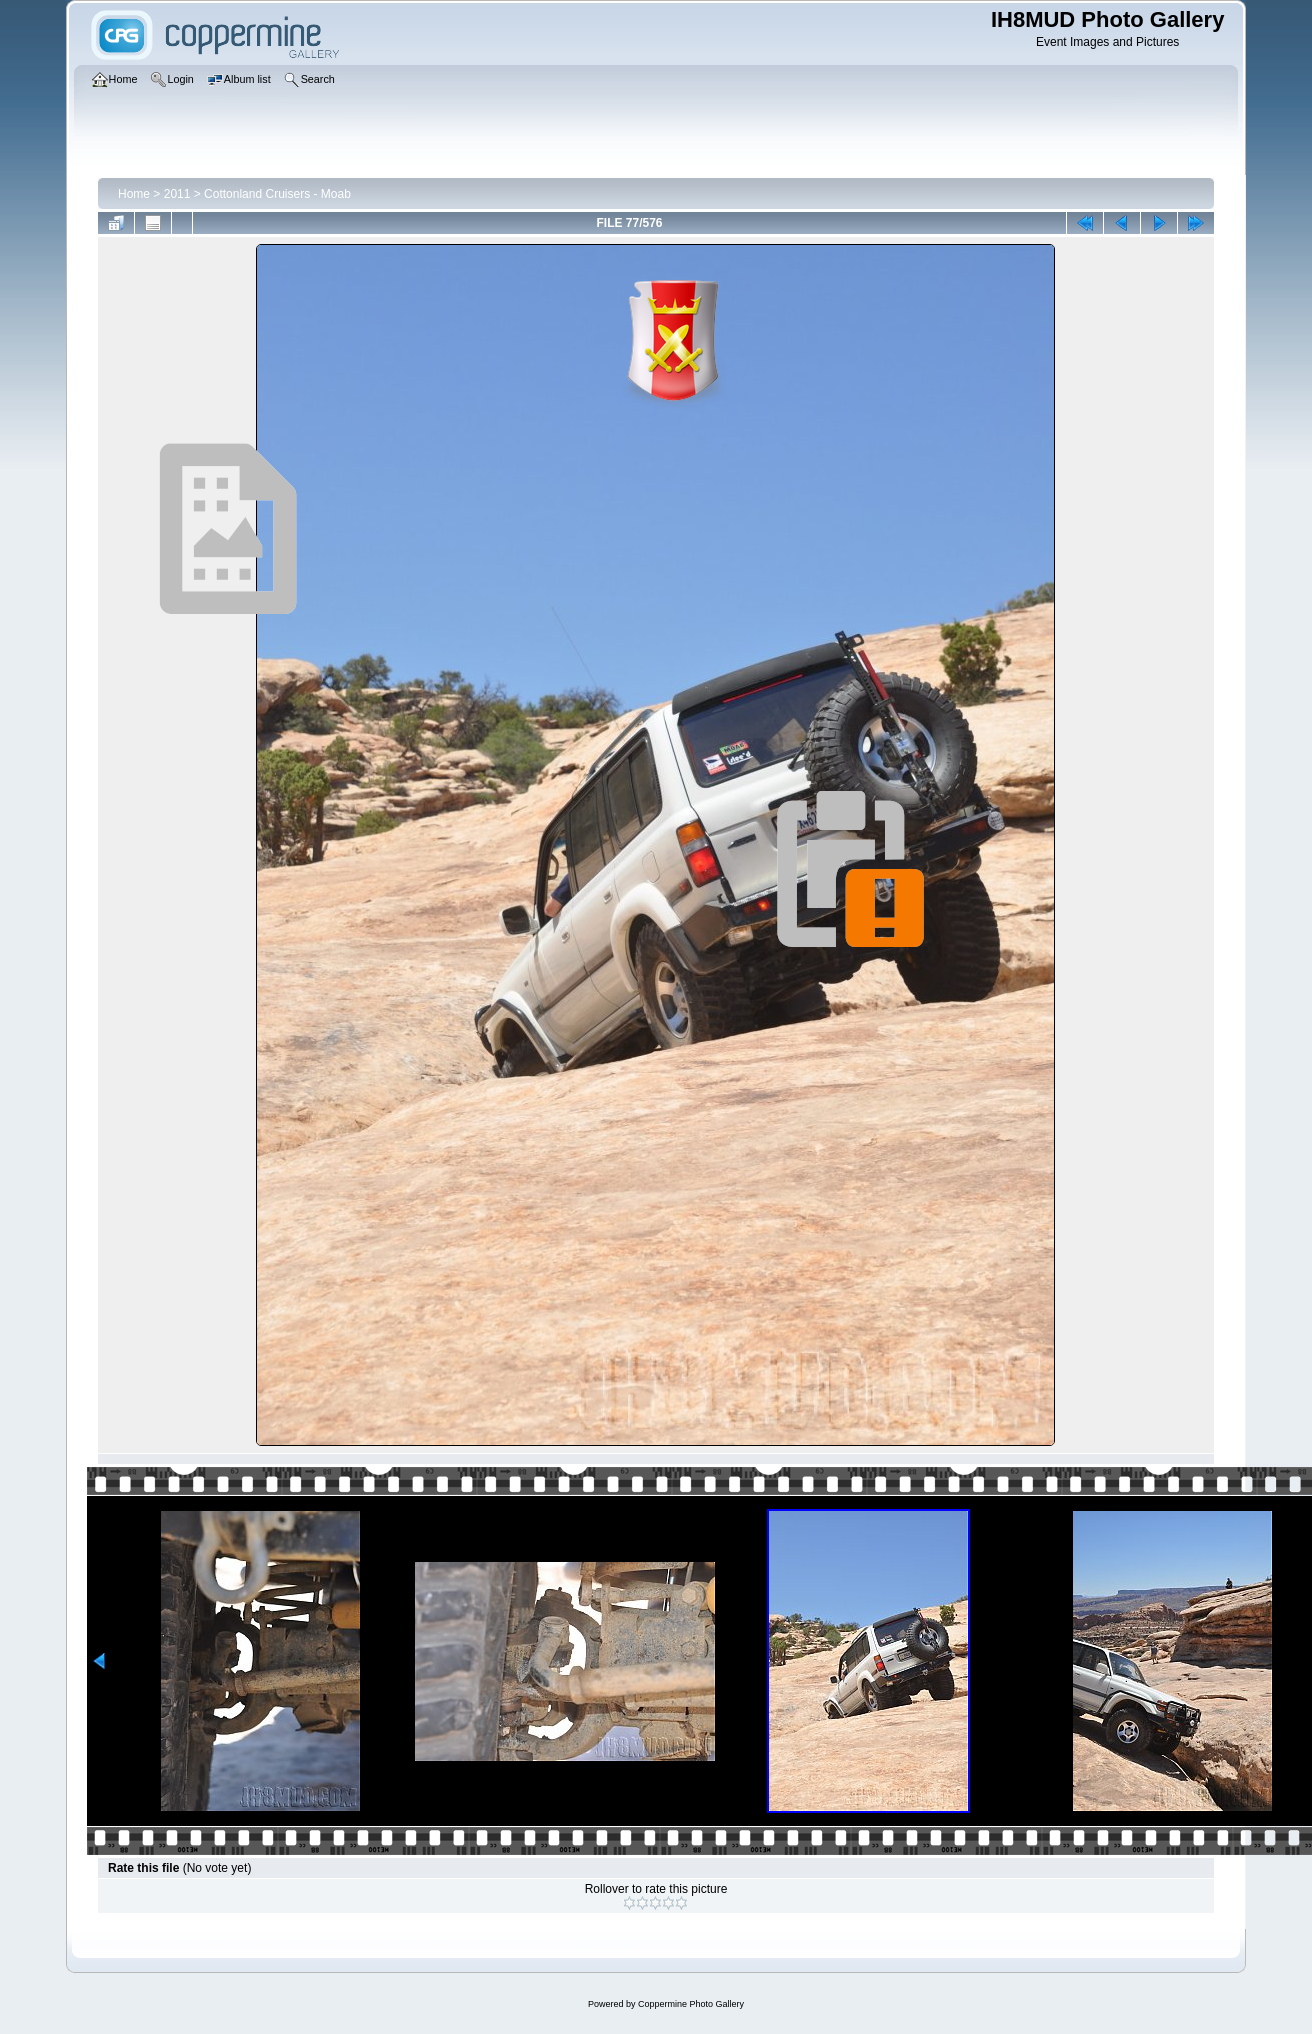 Image resolution: width=1312 pixels, height=2034 pixels. What do you see at coordinates (846, 869) in the screenshot?
I see `indicates a task or item is due or requires attention` at bounding box center [846, 869].